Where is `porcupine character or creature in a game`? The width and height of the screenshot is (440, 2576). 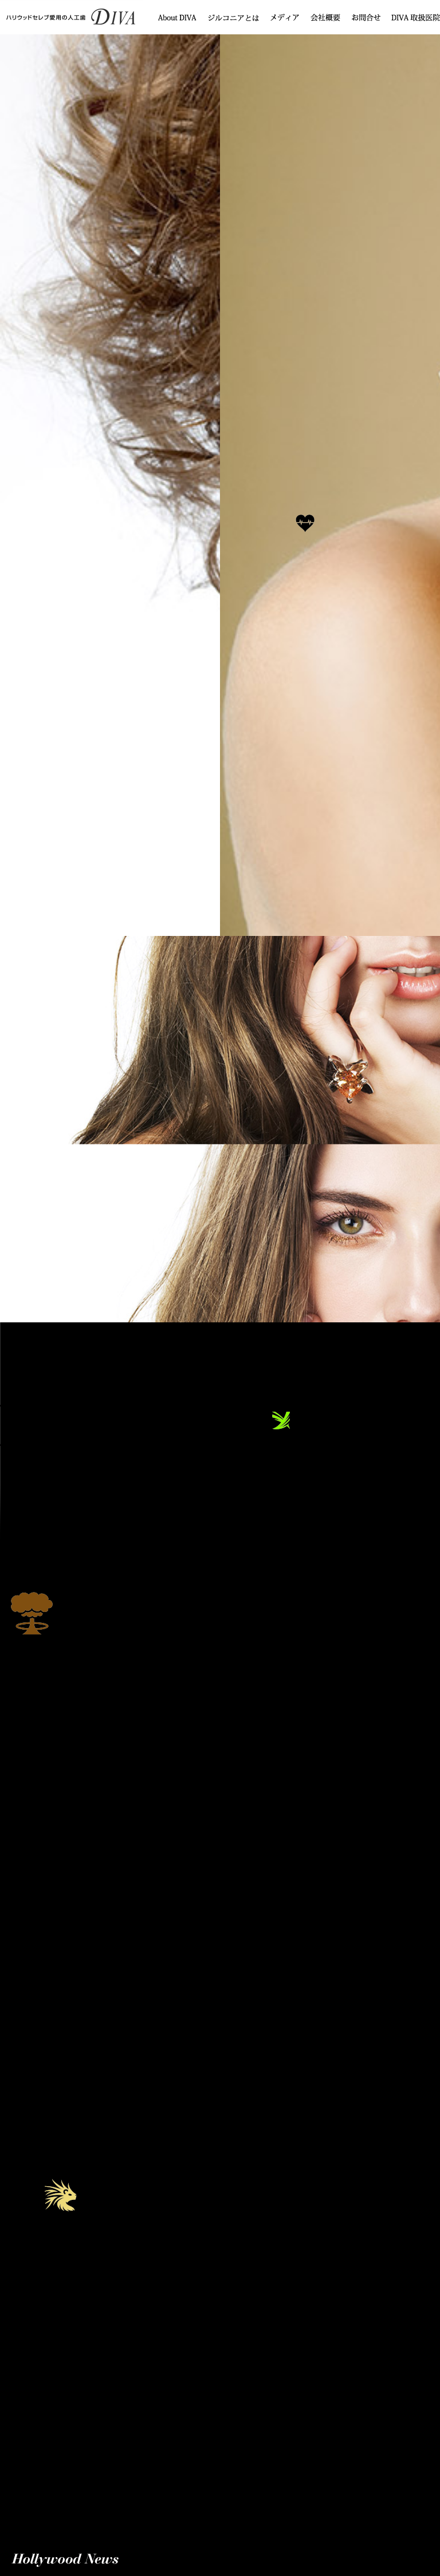 porcupine character or creature in a game is located at coordinates (61, 2195).